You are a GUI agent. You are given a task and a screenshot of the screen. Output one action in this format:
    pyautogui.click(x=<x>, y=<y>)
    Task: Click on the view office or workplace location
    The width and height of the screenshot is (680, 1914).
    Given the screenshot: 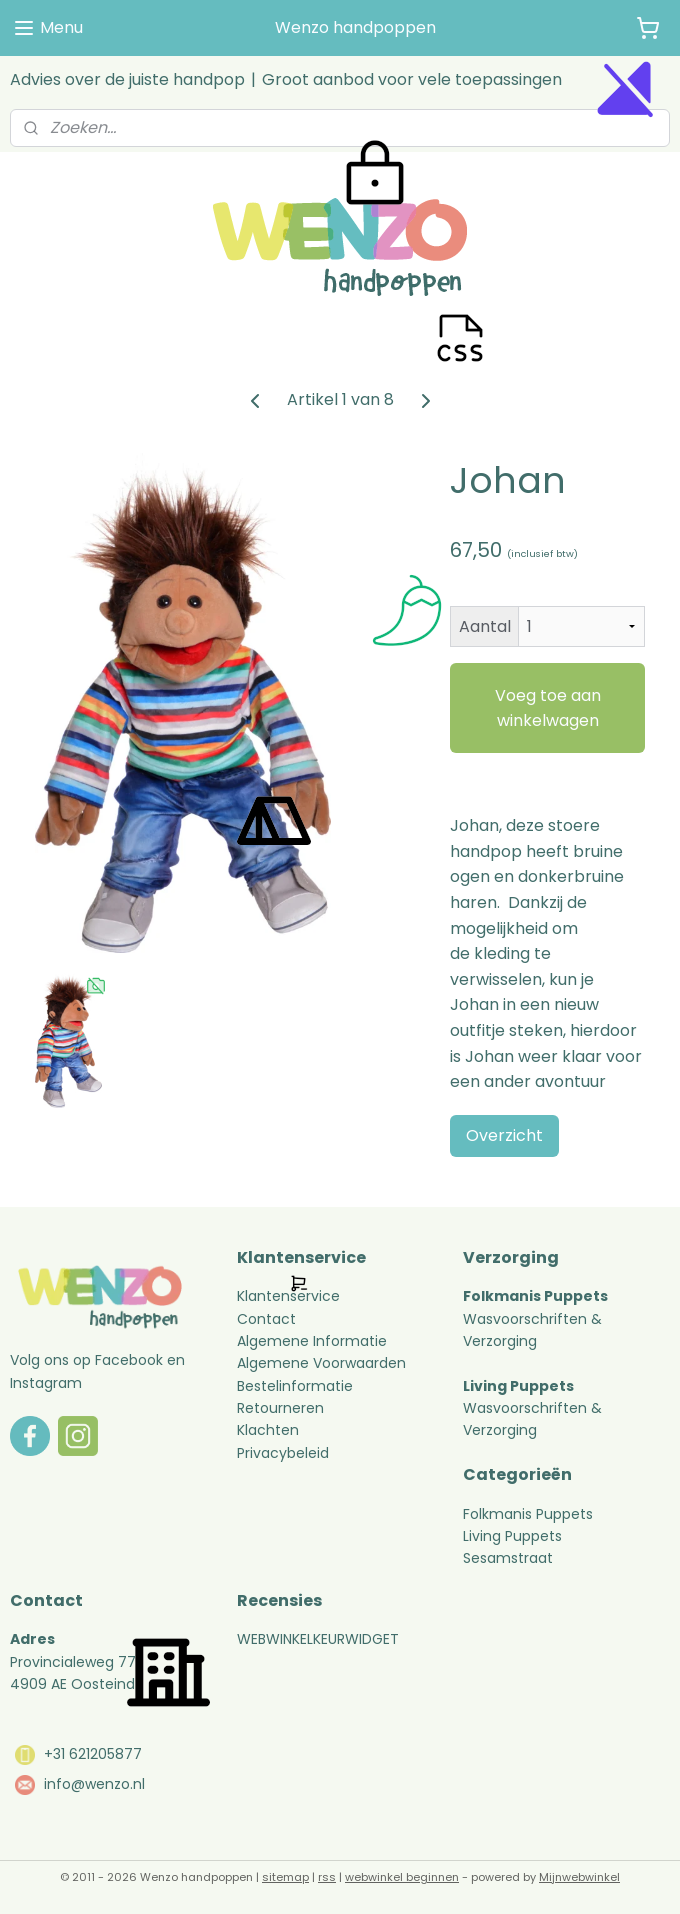 What is the action you would take?
    pyautogui.click(x=166, y=1672)
    